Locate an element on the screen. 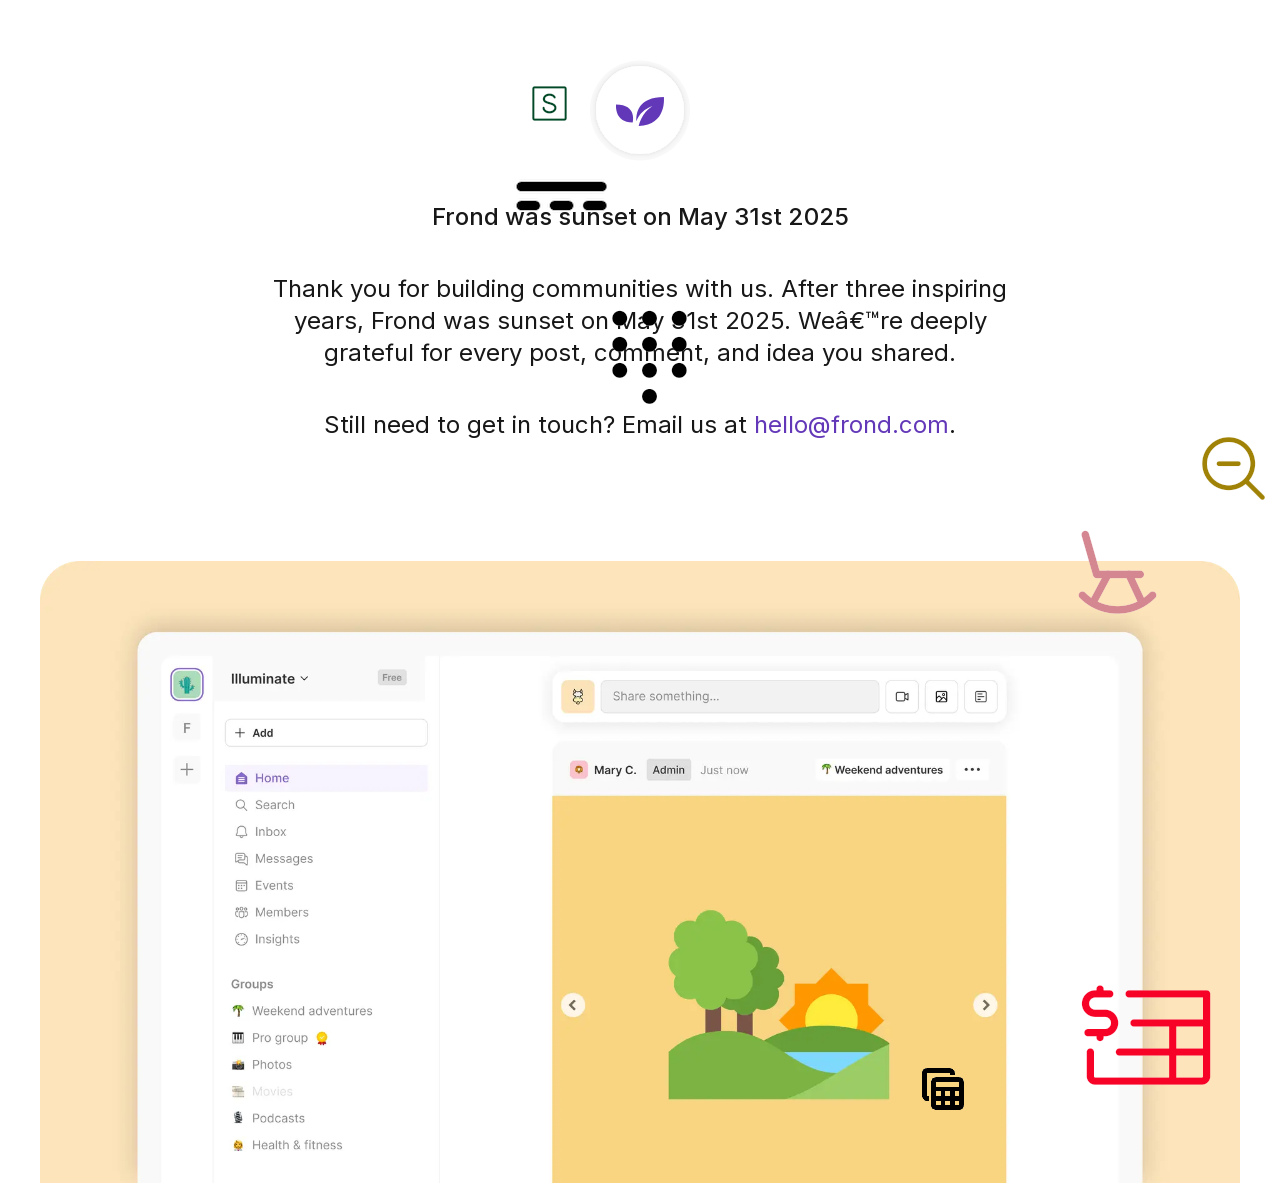 This screenshot has height=1183, width=1280. link to stripe payment services is located at coordinates (549, 103).